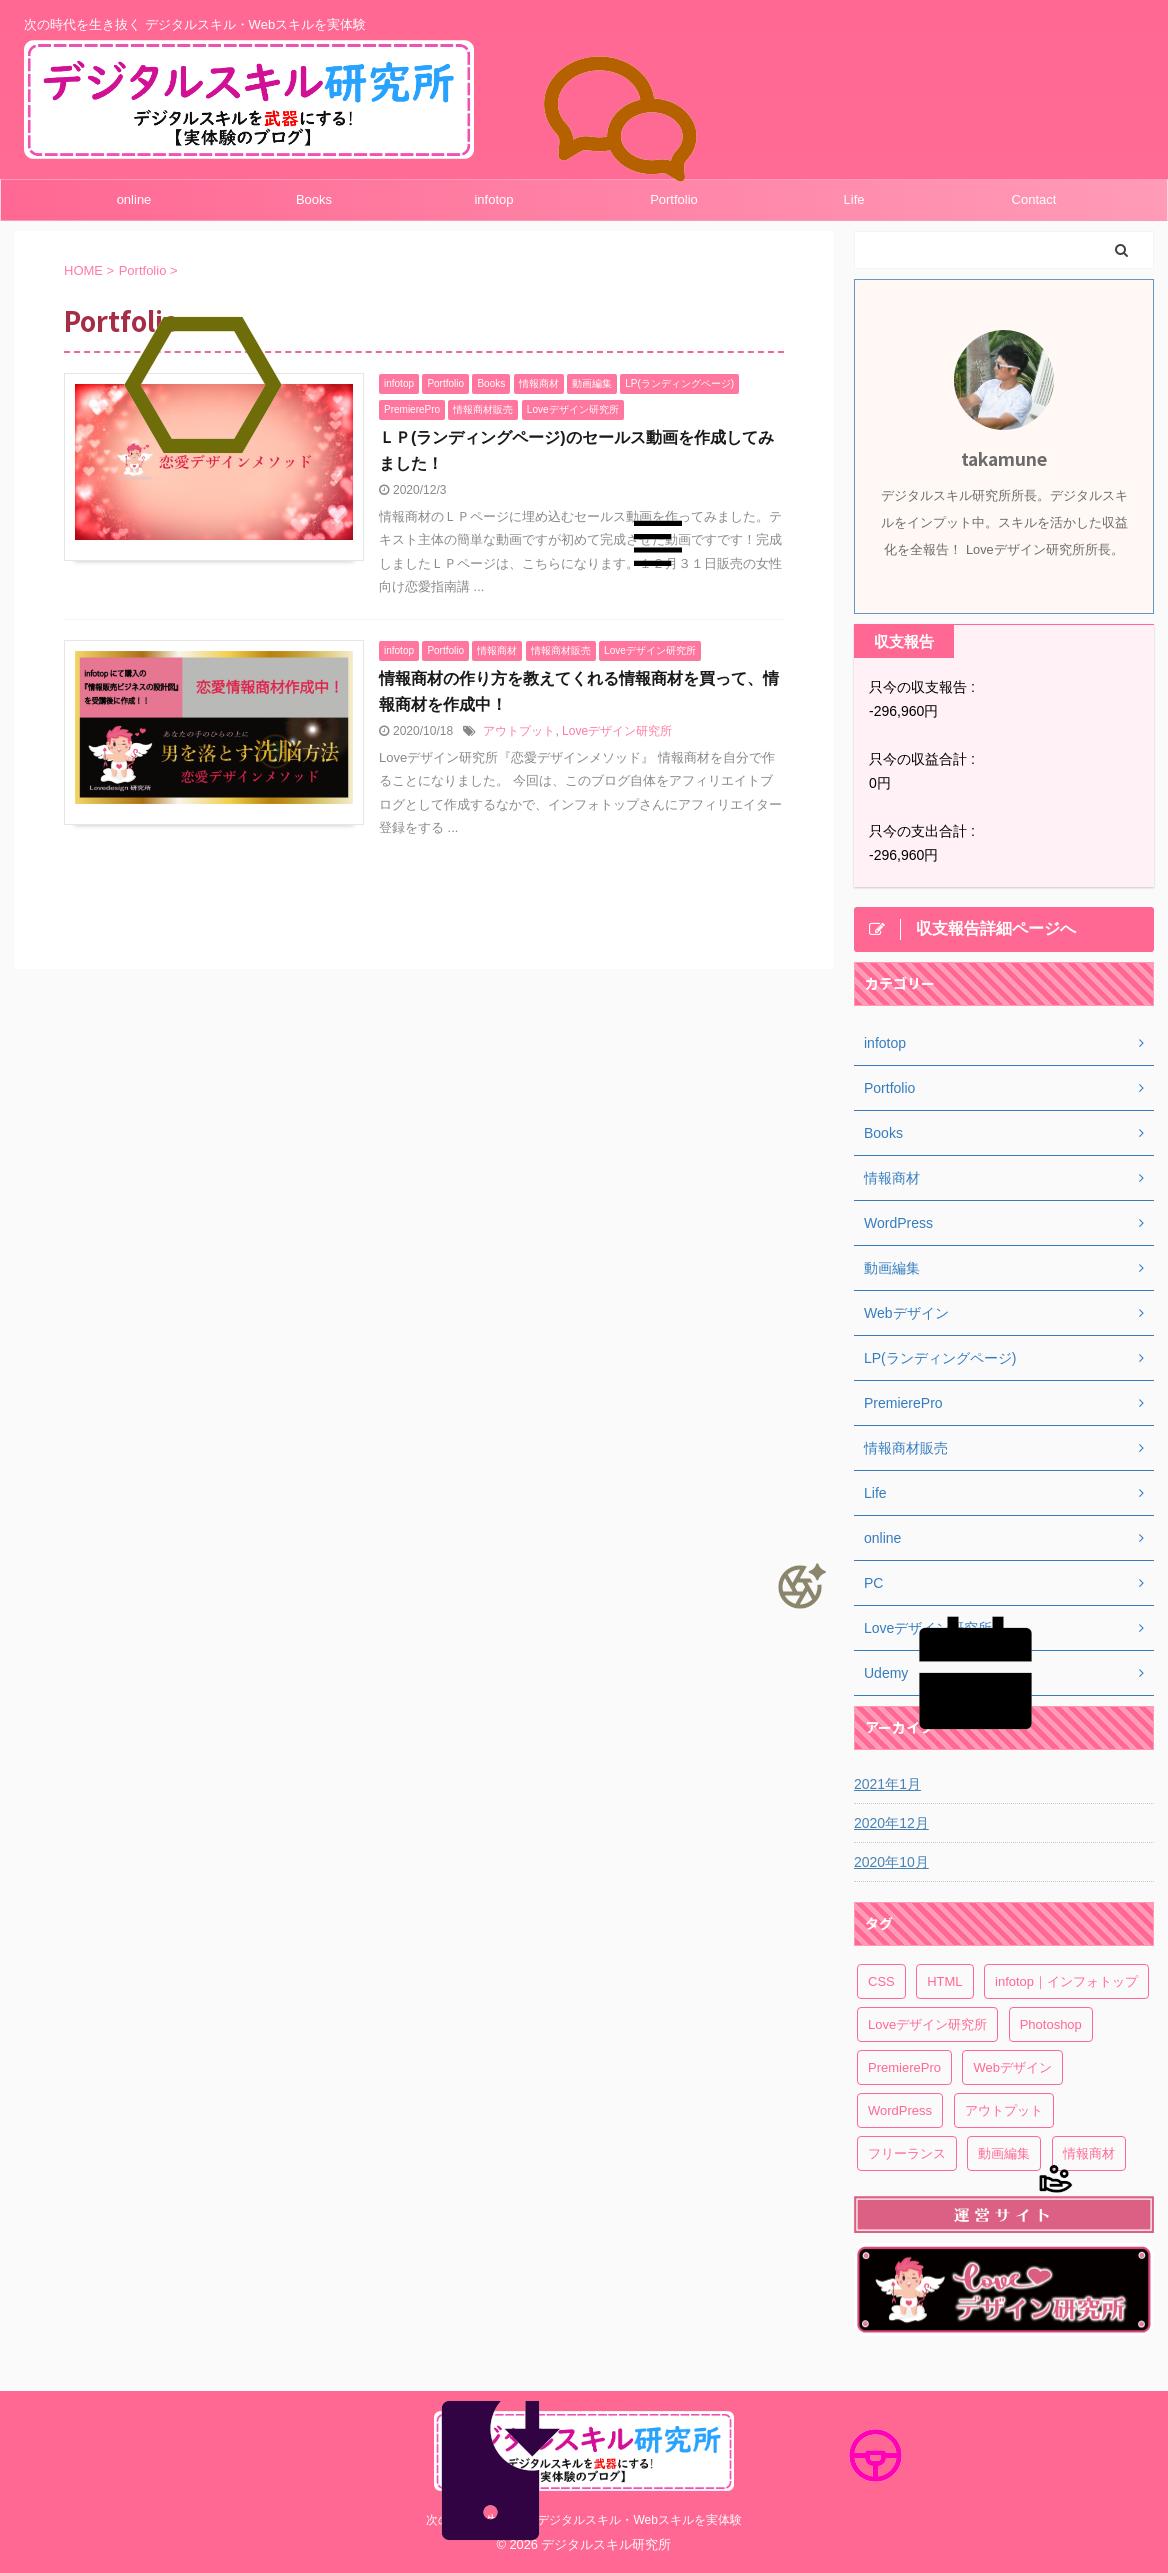 This screenshot has height=2573, width=1168. Describe the element at coordinates (875, 2455) in the screenshot. I see `access driving or navigation mode` at that location.